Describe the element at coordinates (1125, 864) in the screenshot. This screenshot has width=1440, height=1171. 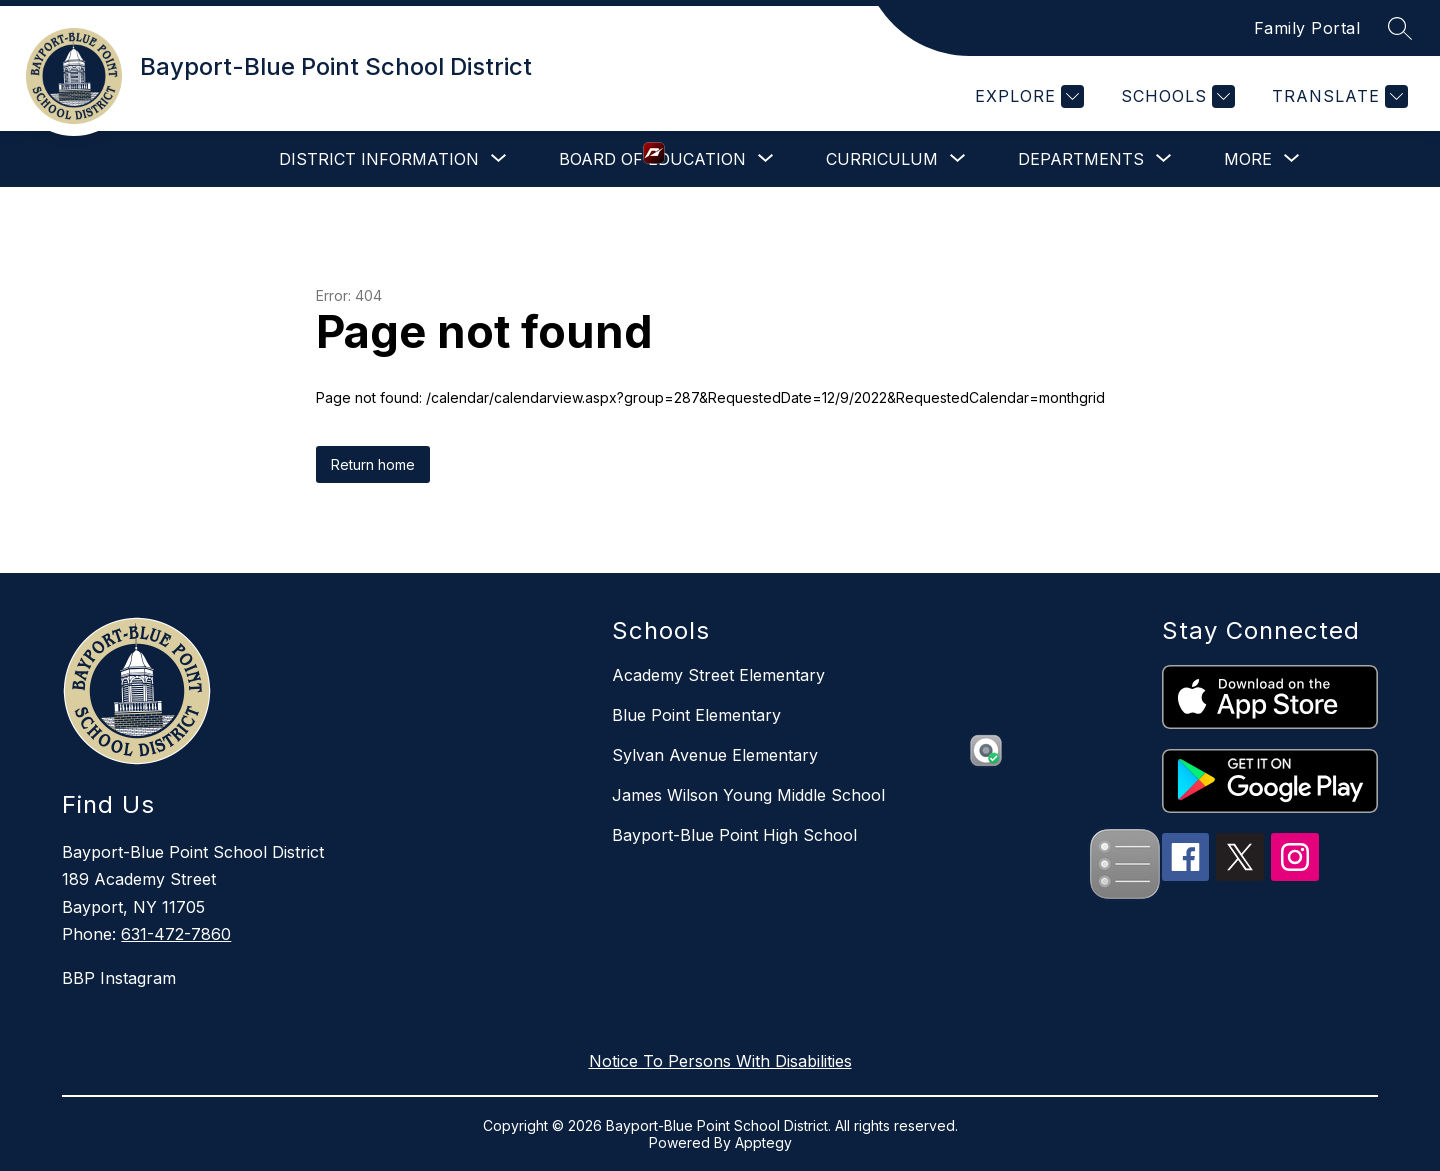
I see `open the reminders app` at that location.